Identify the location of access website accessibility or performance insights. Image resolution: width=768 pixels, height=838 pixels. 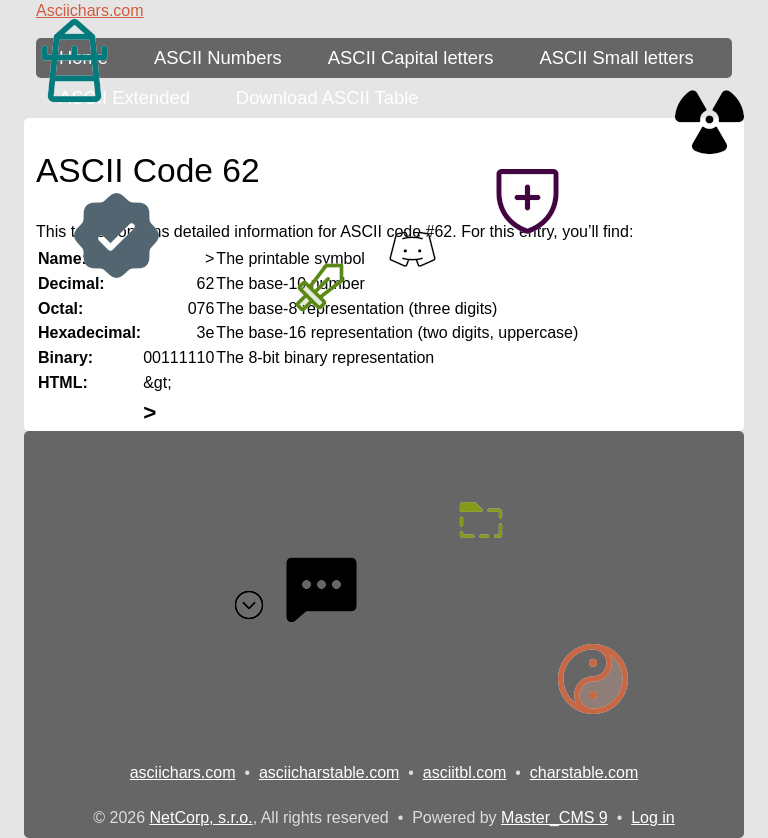
(74, 63).